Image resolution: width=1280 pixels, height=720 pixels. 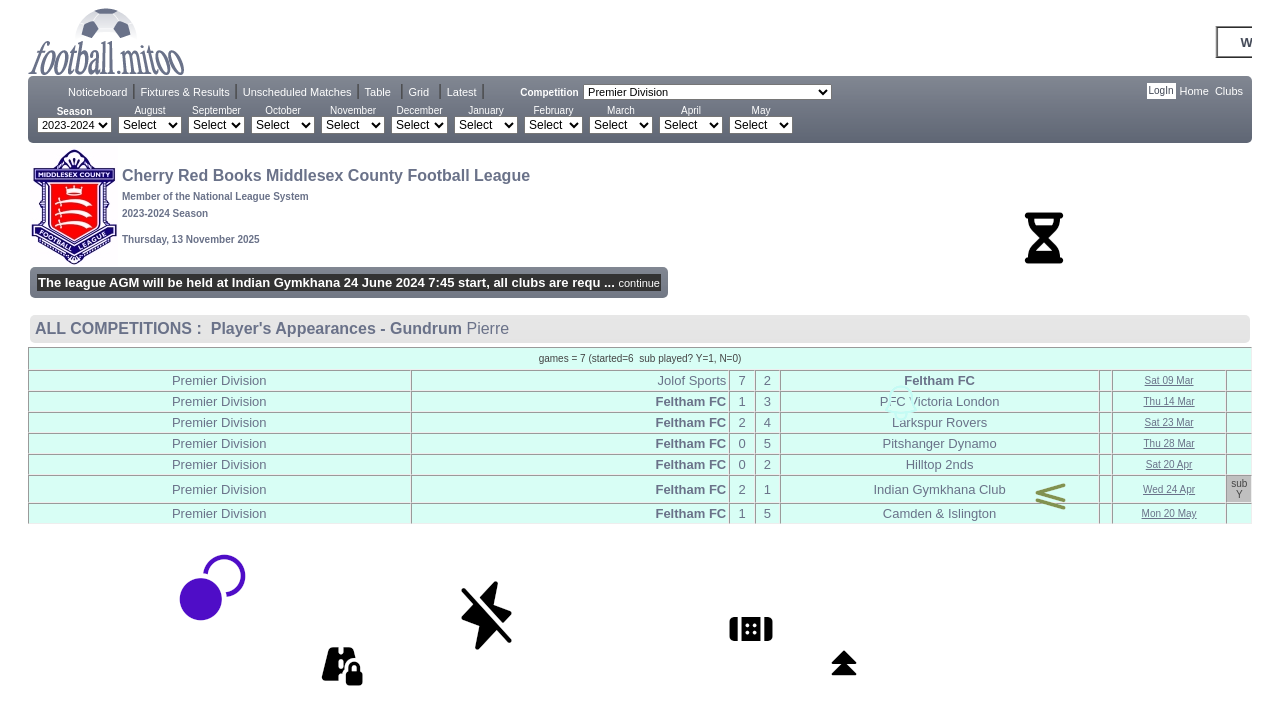 What do you see at coordinates (1050, 496) in the screenshot?
I see `less than or equal to mathematical operator` at bounding box center [1050, 496].